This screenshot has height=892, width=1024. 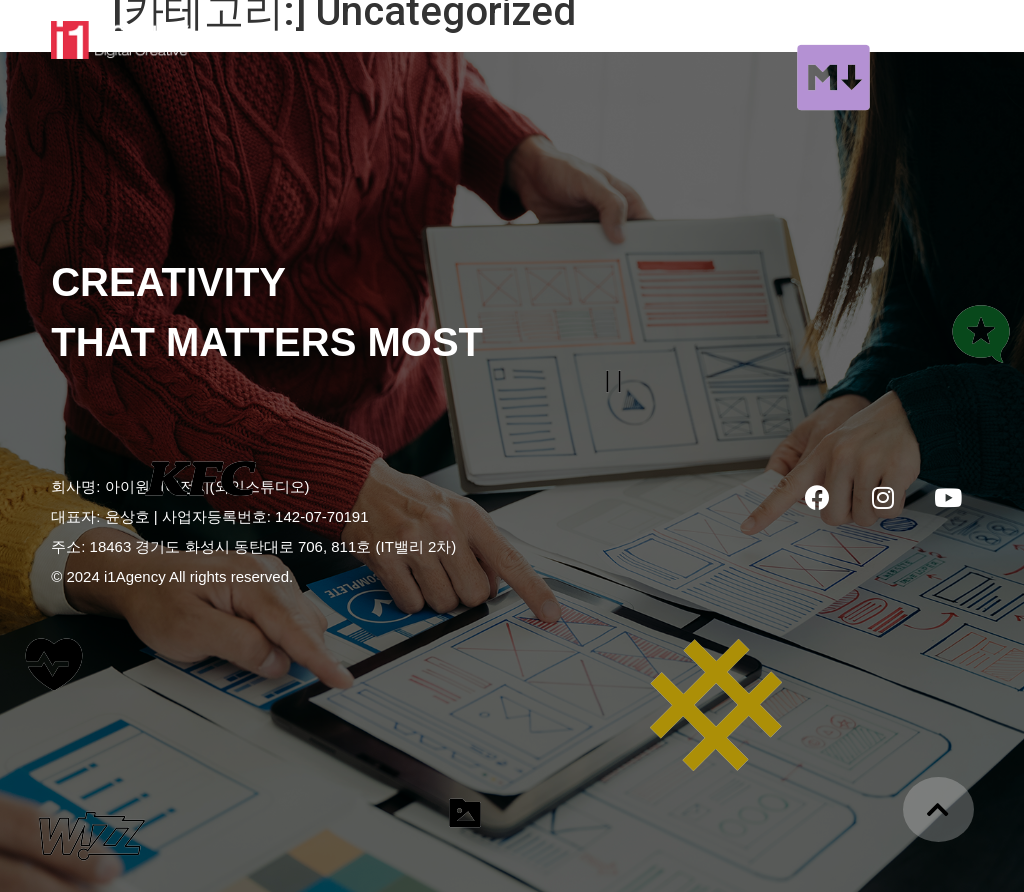 What do you see at coordinates (613, 381) in the screenshot?
I see `pause media playback` at bounding box center [613, 381].